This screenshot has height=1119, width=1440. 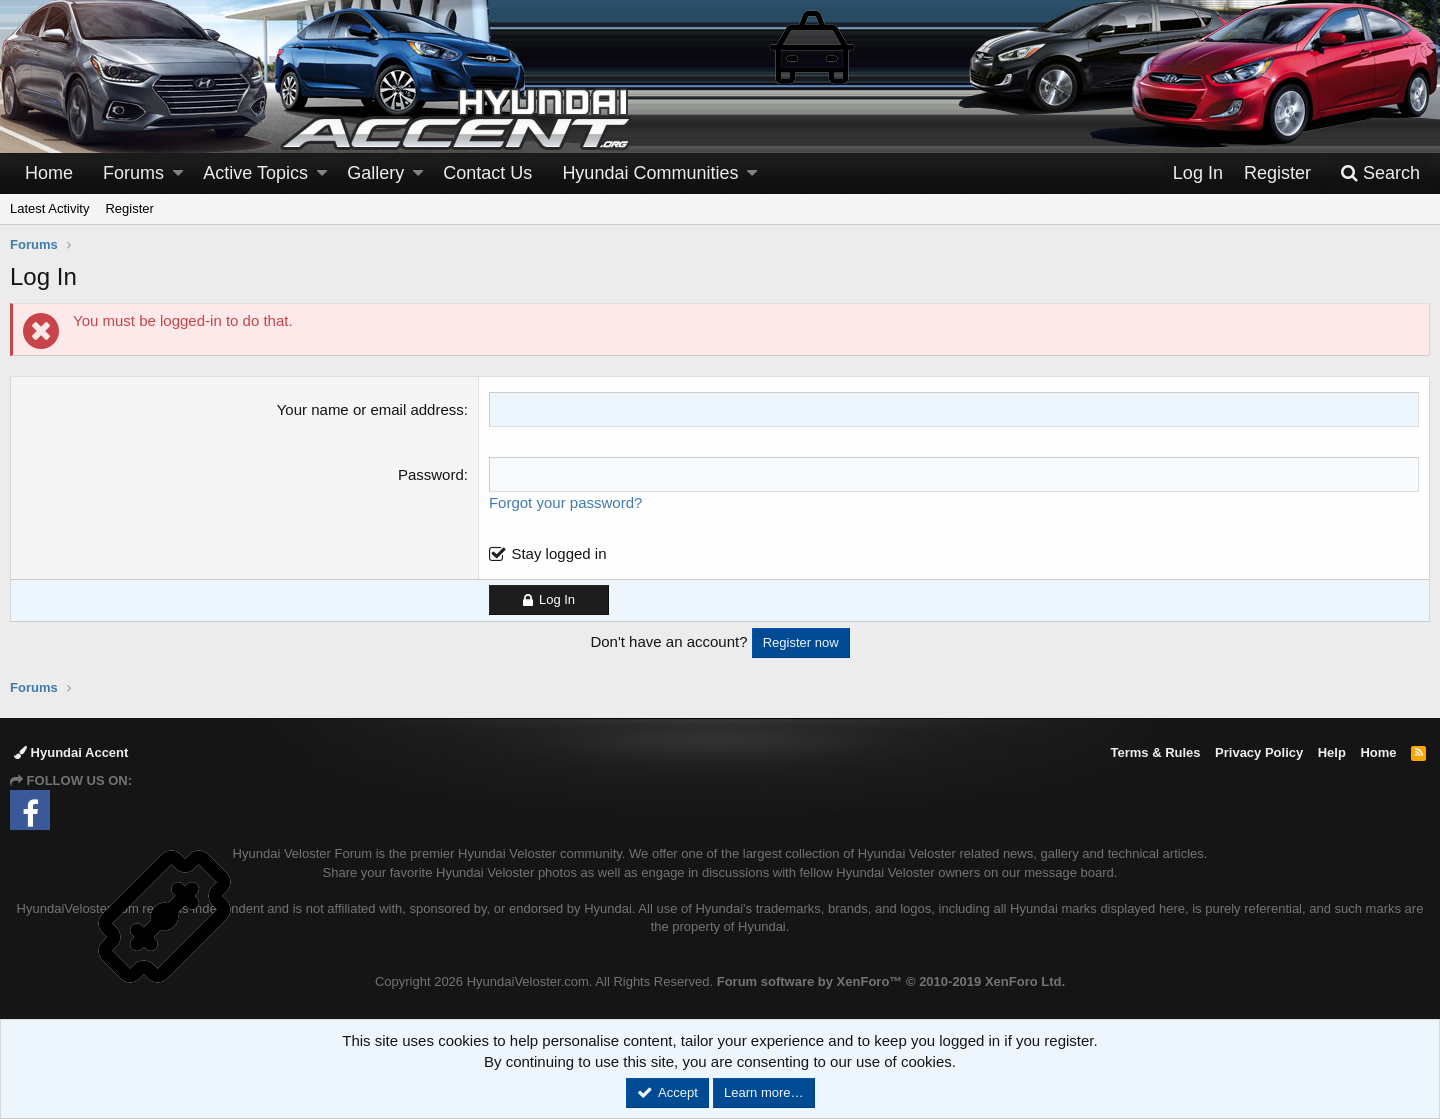 What do you see at coordinates (164, 916) in the screenshot?
I see `cutting or trimming tool` at bounding box center [164, 916].